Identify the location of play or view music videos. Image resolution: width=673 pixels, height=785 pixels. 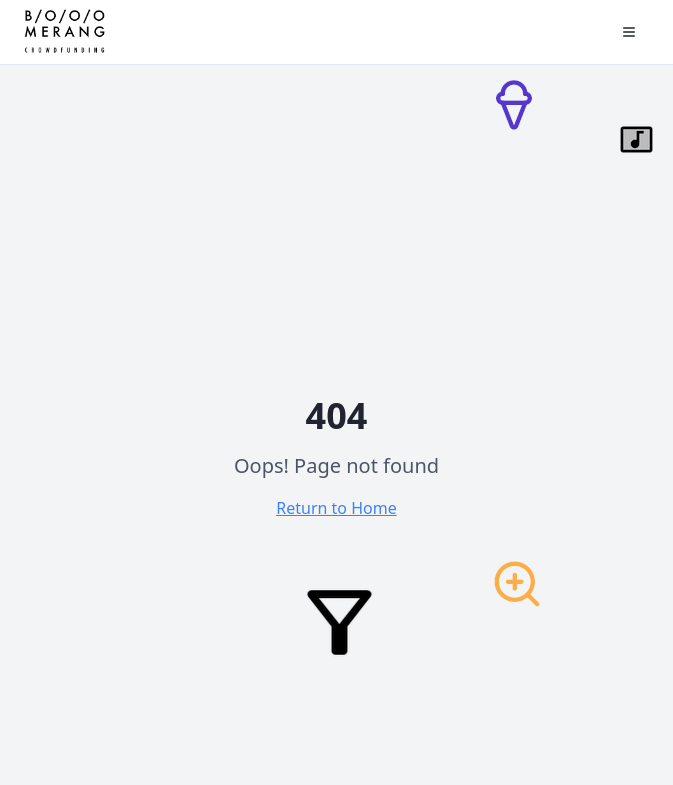
(636, 139).